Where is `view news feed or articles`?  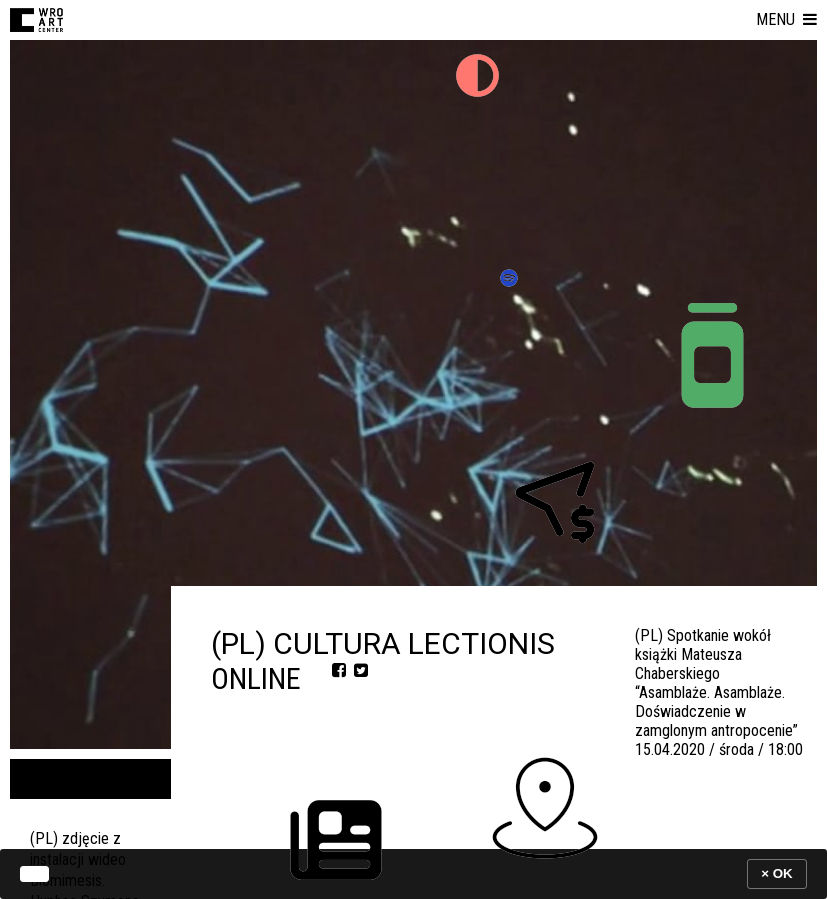
view news feed or articles is located at coordinates (336, 840).